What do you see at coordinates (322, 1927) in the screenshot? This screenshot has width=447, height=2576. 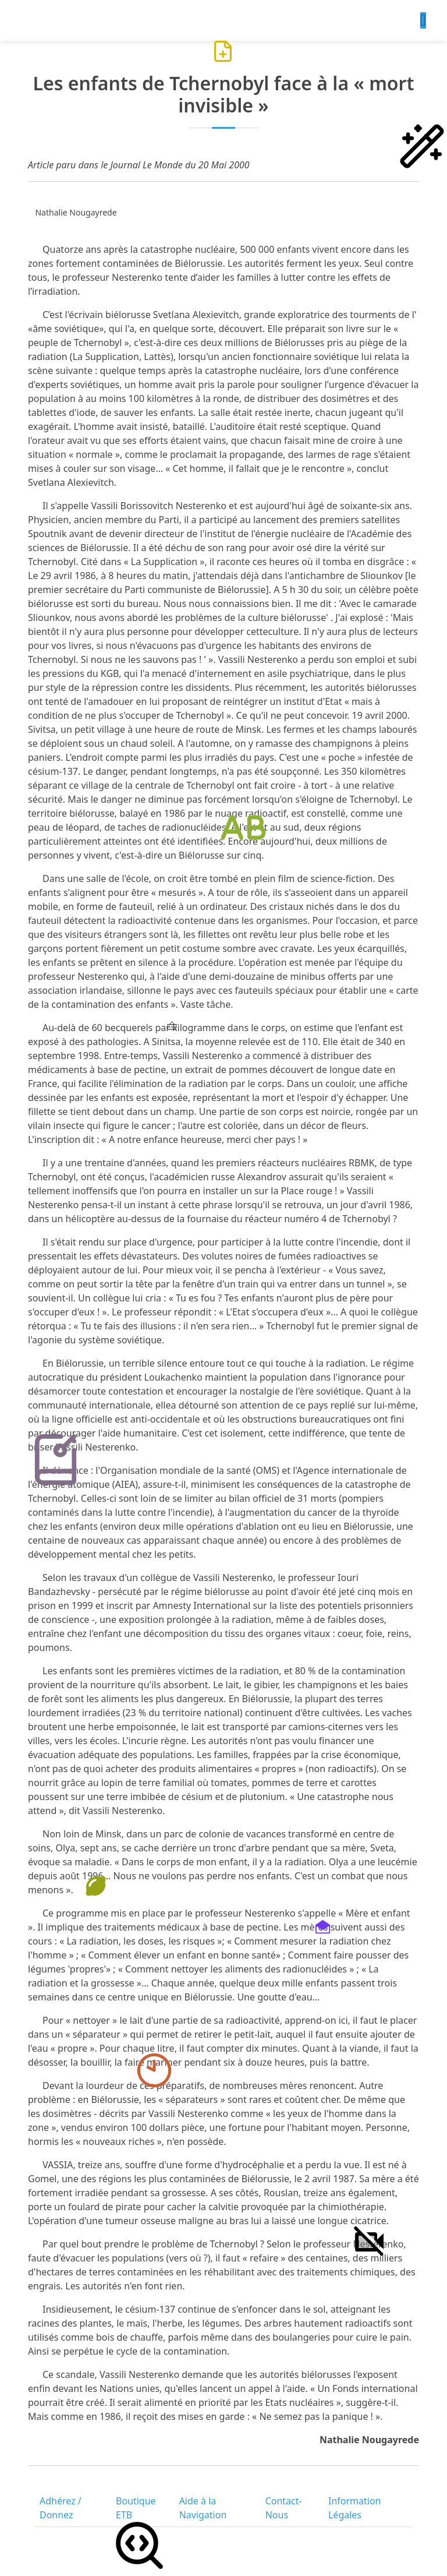 I see `view an opened or read email` at bounding box center [322, 1927].